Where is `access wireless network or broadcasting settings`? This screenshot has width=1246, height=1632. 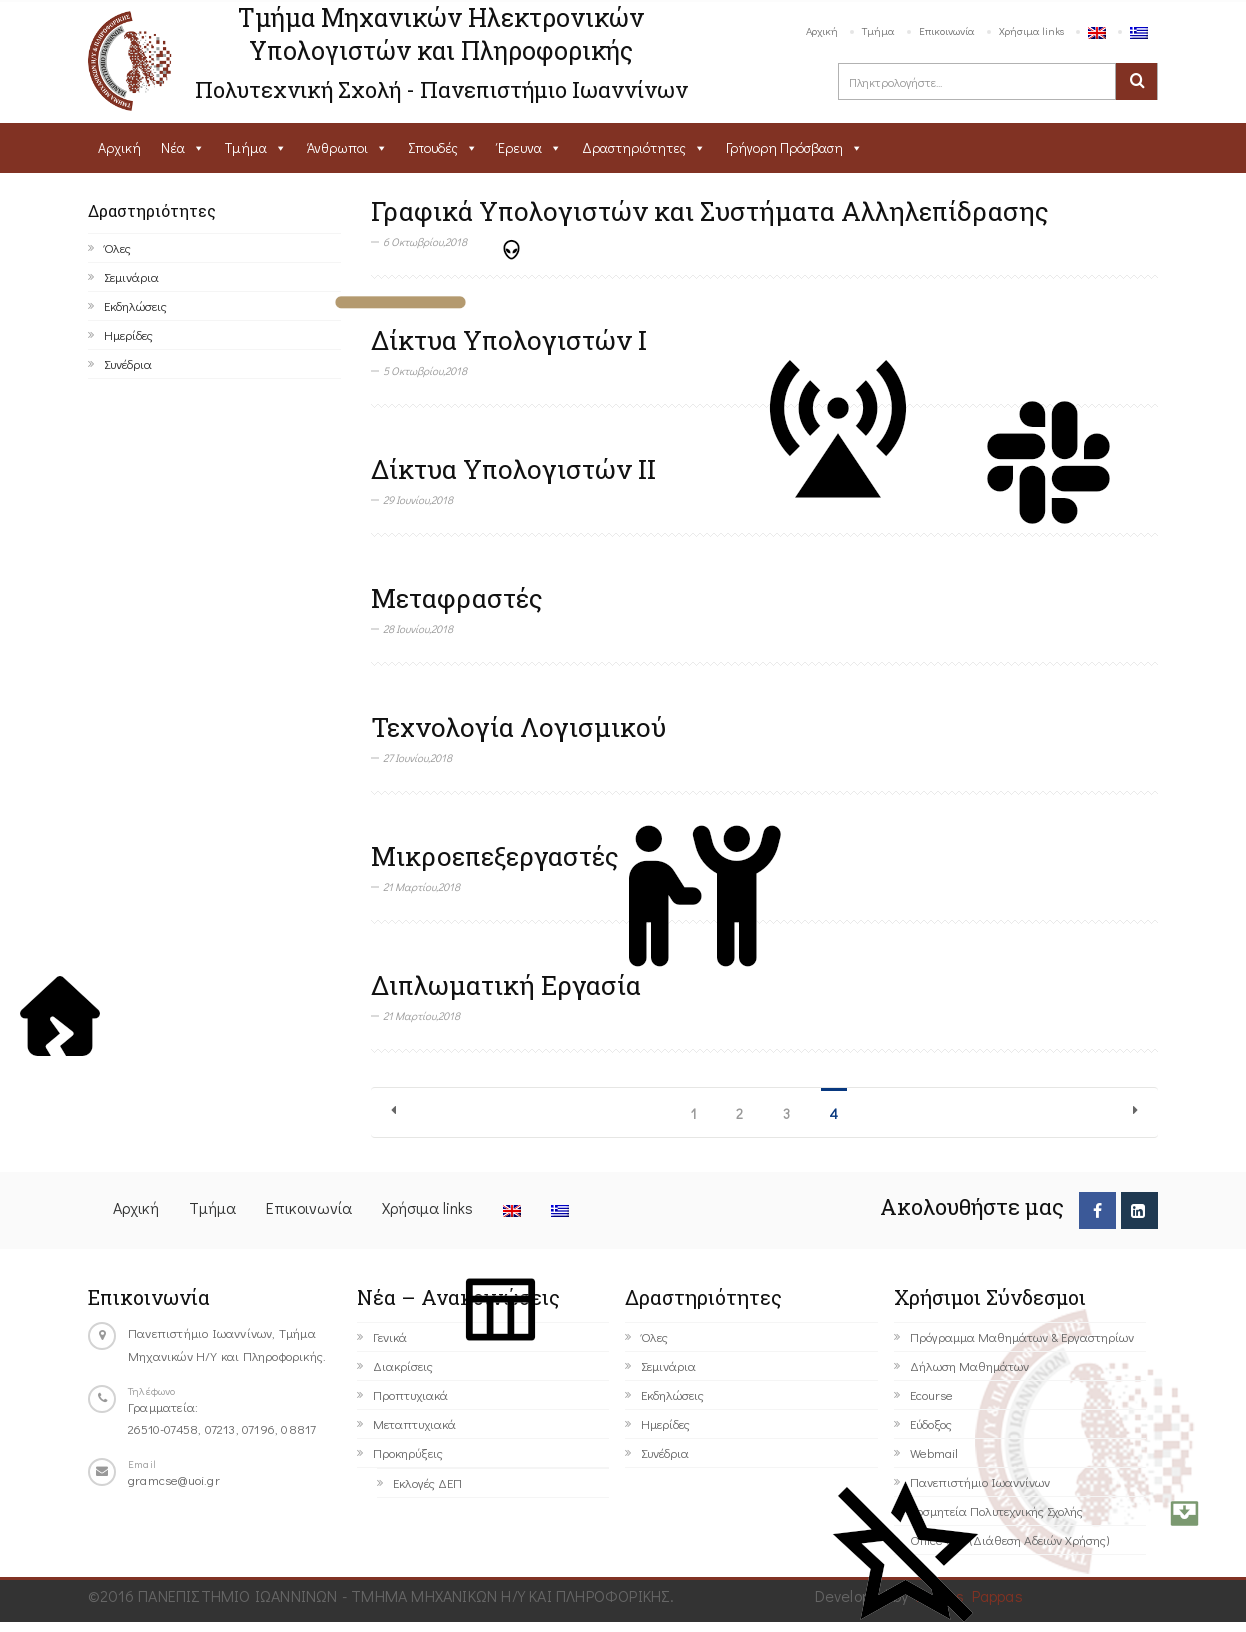 access wireless network or broadcasting settings is located at coordinates (838, 426).